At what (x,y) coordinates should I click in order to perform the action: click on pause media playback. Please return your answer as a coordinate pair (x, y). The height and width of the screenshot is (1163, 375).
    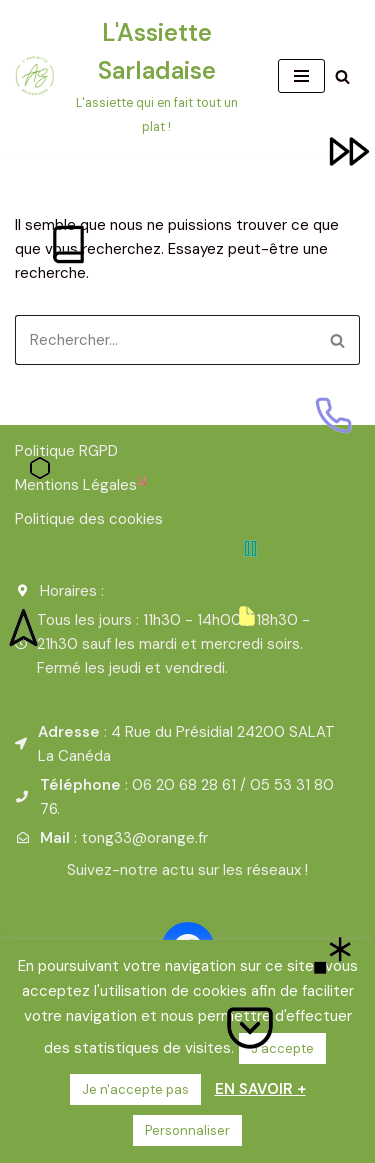
    Looking at the image, I should click on (250, 548).